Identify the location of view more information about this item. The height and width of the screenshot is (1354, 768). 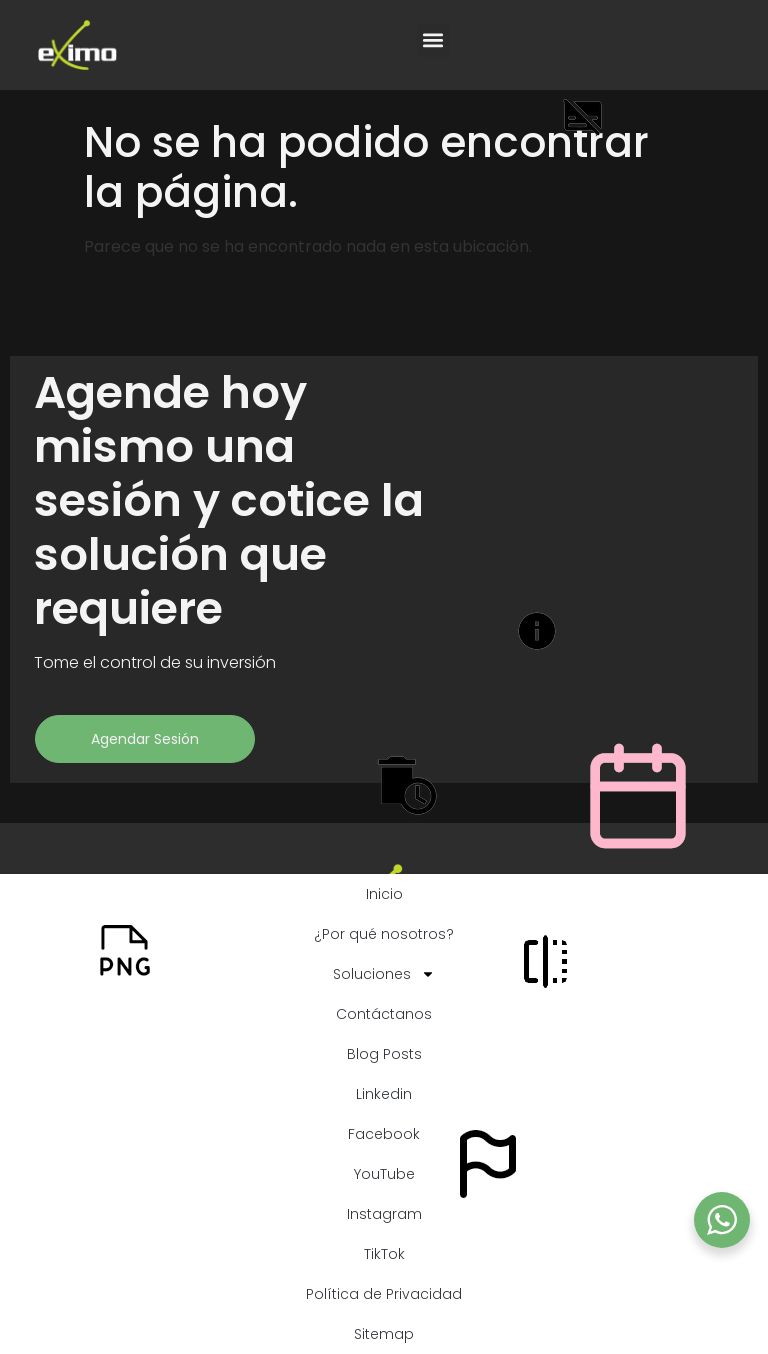
(537, 631).